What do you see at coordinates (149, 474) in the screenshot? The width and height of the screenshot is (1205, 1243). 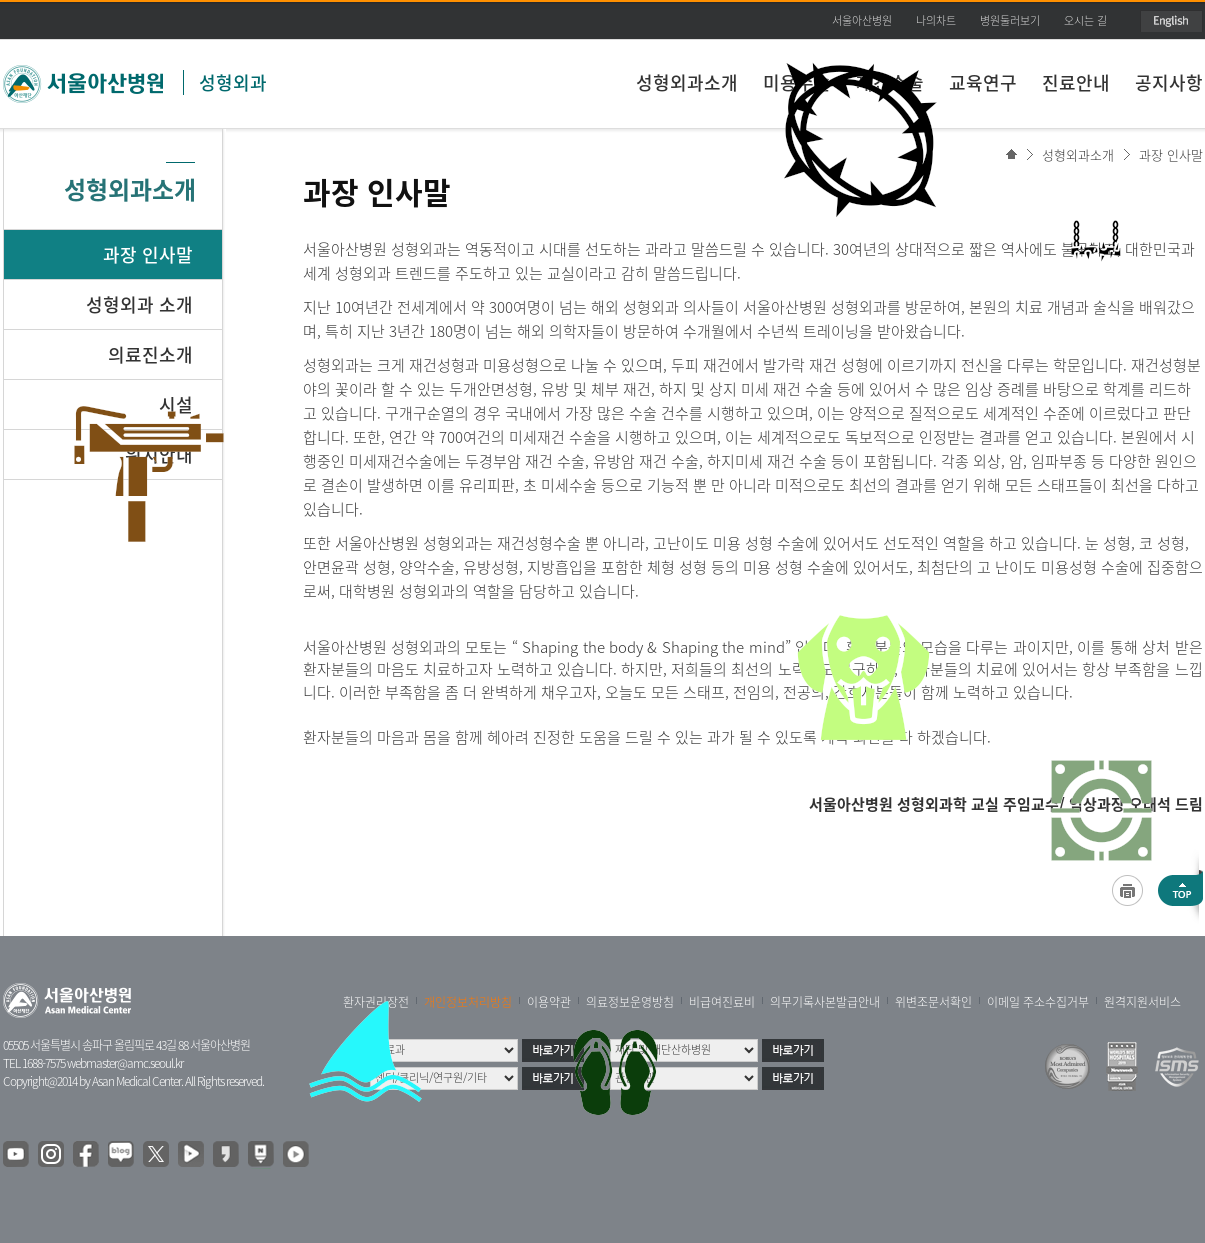 I see `select submachine gun weapon in game` at bounding box center [149, 474].